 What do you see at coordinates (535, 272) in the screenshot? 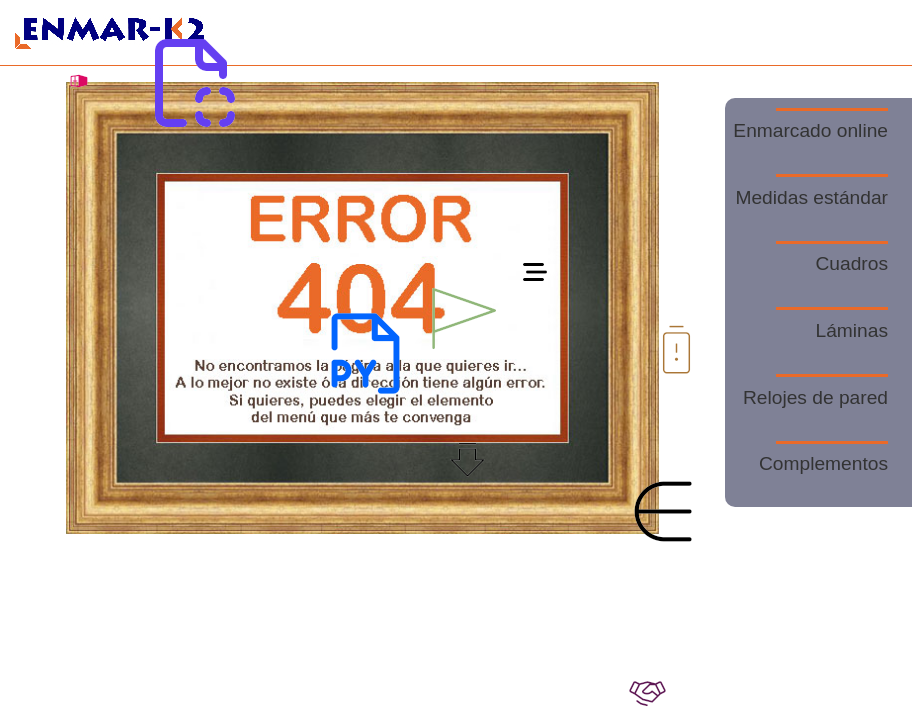
I see `open navigation menu` at bounding box center [535, 272].